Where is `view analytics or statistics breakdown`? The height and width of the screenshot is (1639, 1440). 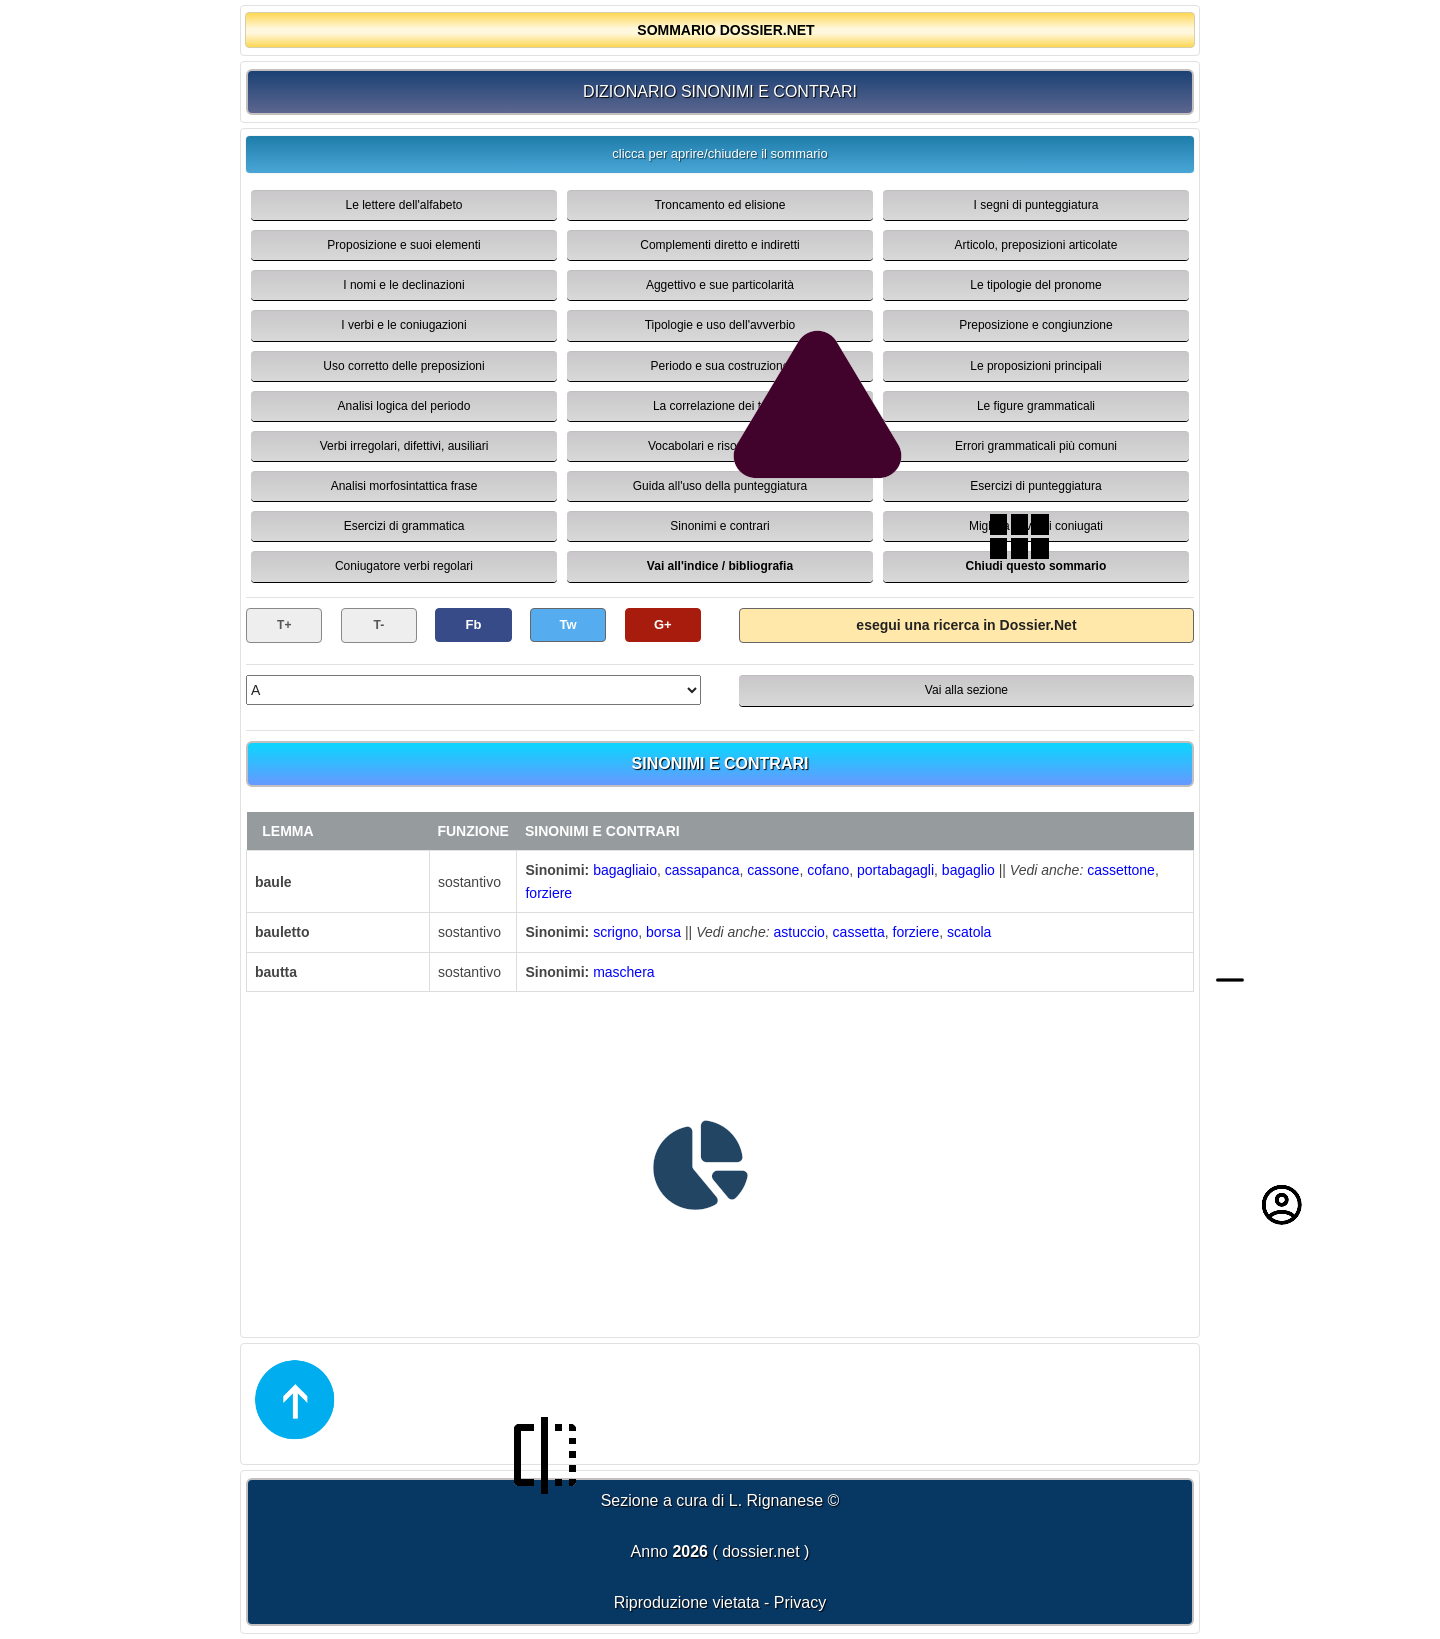 view analytics or statistics breakdown is located at coordinates (698, 1165).